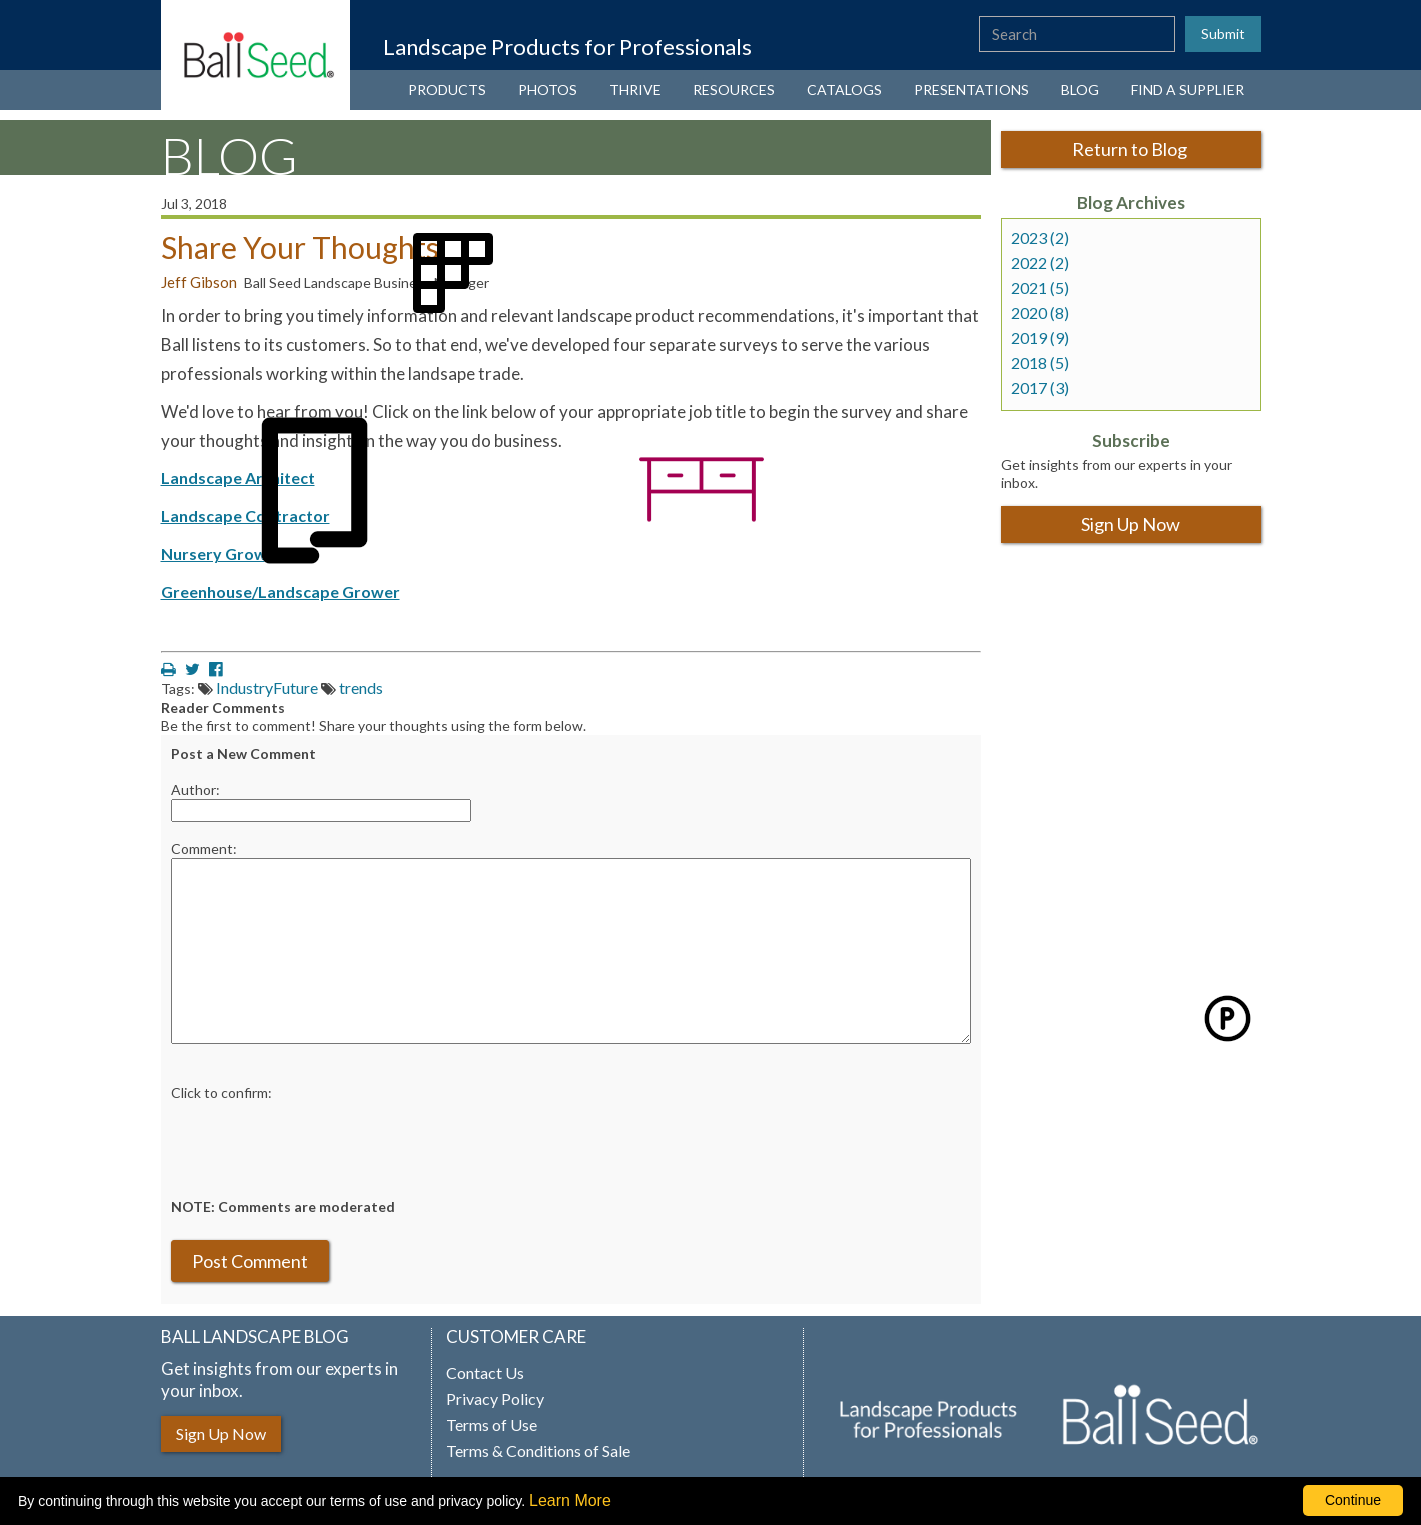 The image size is (1421, 1525). Describe the element at coordinates (1227, 1018) in the screenshot. I see `parking available or parking location` at that location.